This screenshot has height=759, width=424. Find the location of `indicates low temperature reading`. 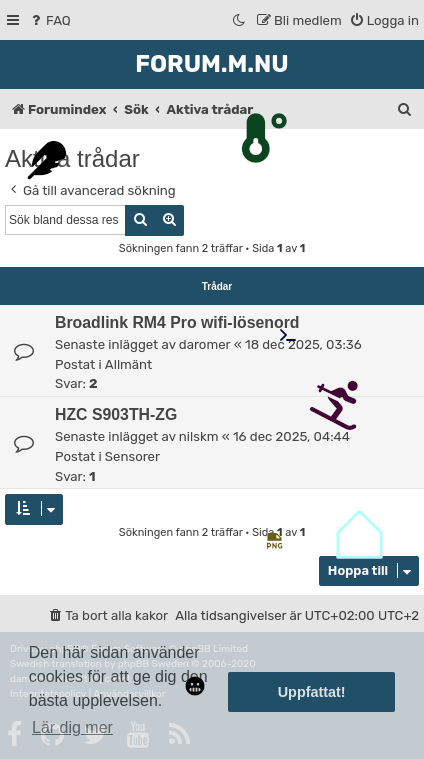

indicates low temperature reading is located at coordinates (262, 138).